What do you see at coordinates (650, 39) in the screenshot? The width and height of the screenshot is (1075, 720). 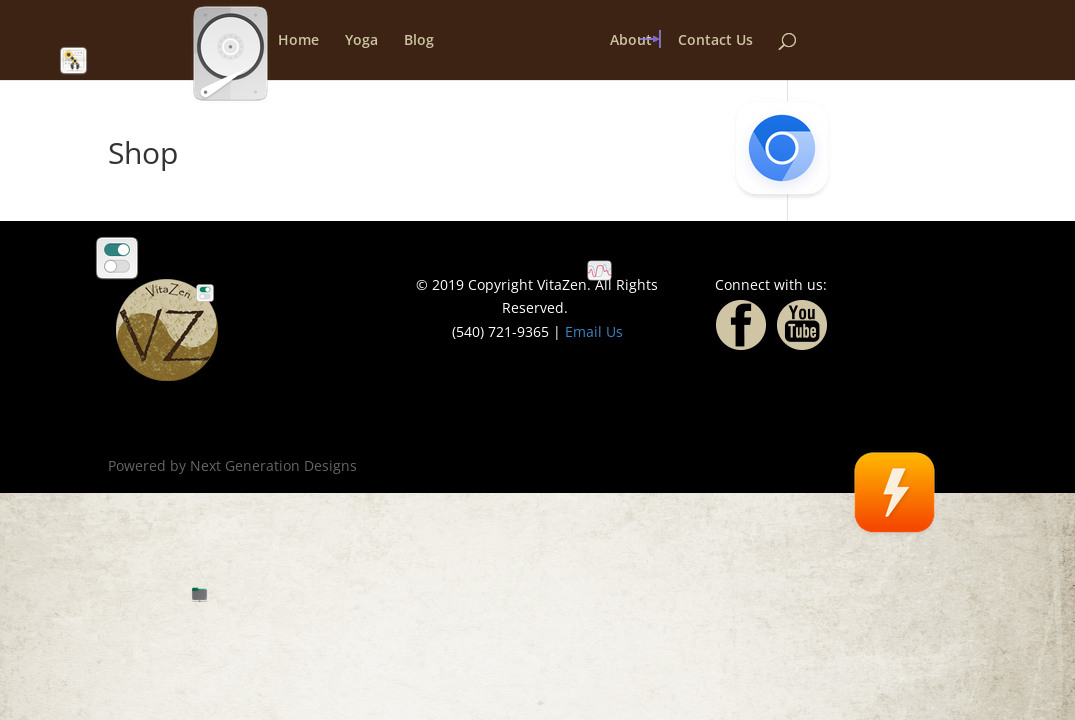 I see `skip to the last item in a list or sequence` at bounding box center [650, 39].